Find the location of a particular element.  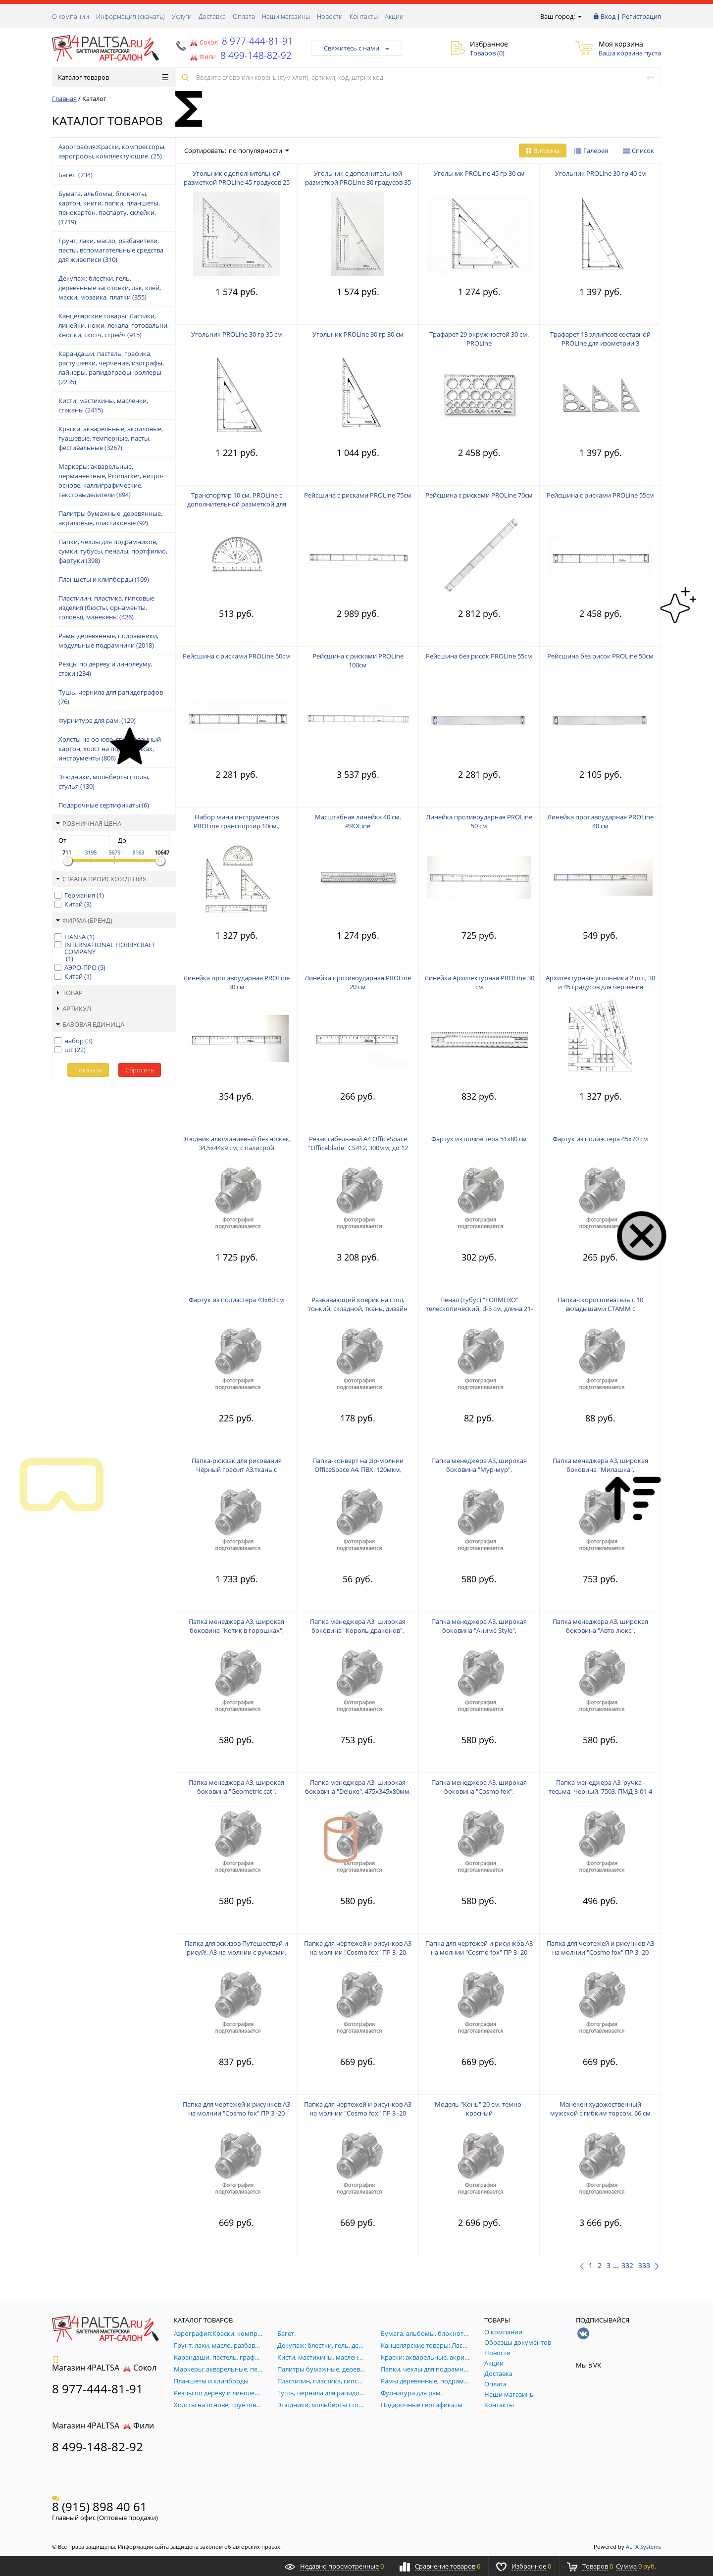

access virtual reality or VR mode is located at coordinates (61, 1484).